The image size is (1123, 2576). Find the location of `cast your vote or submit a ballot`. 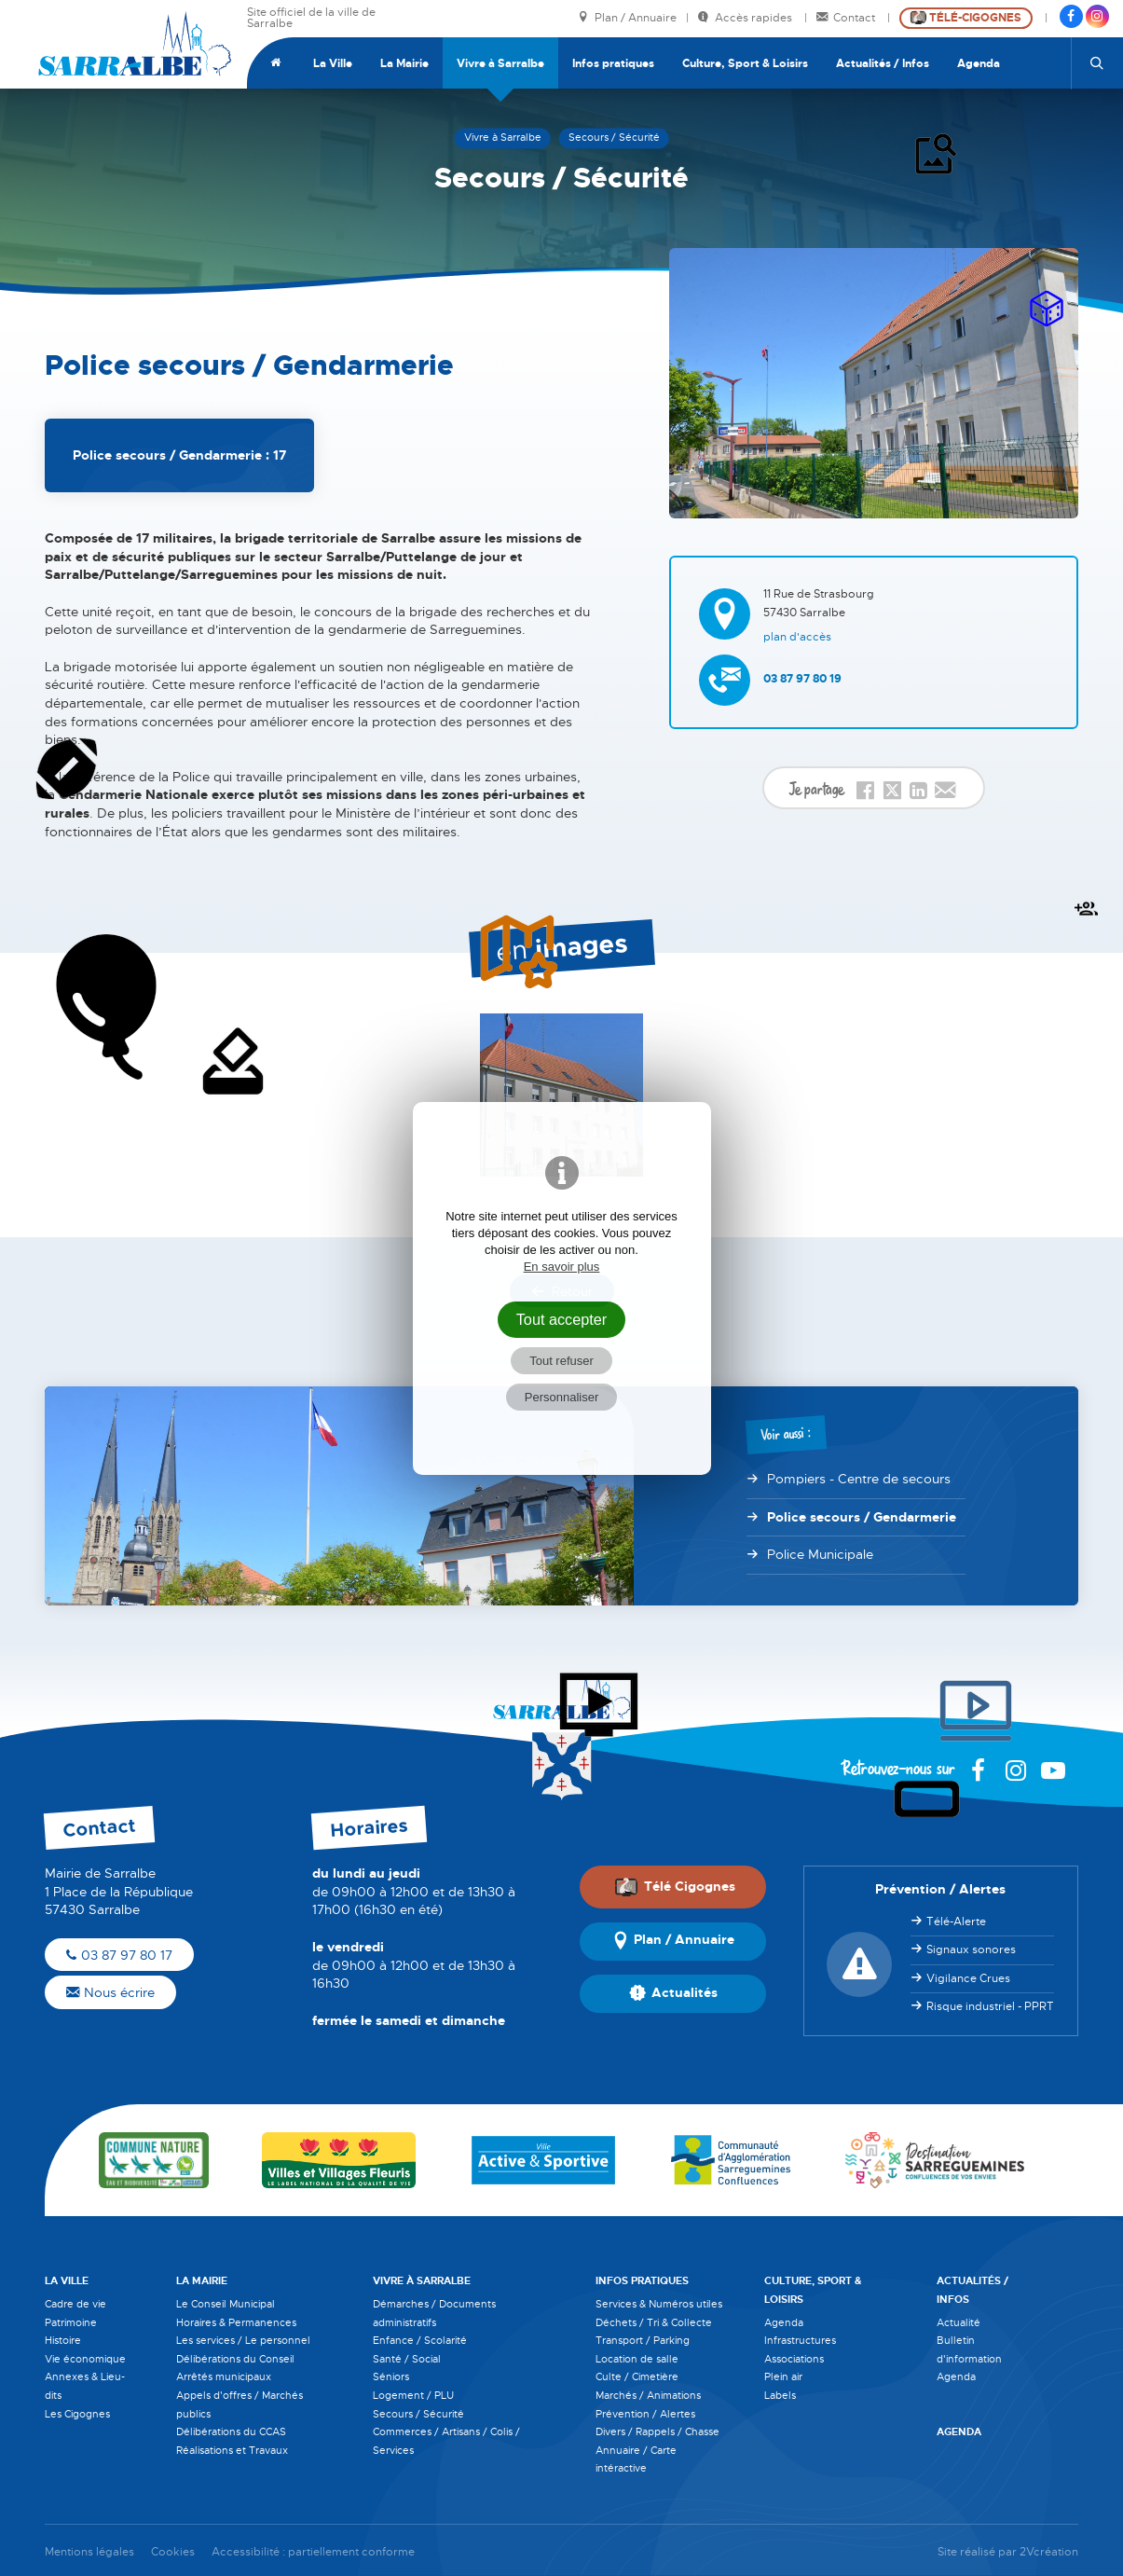

cast your vote or submit a ballot is located at coordinates (233, 1061).